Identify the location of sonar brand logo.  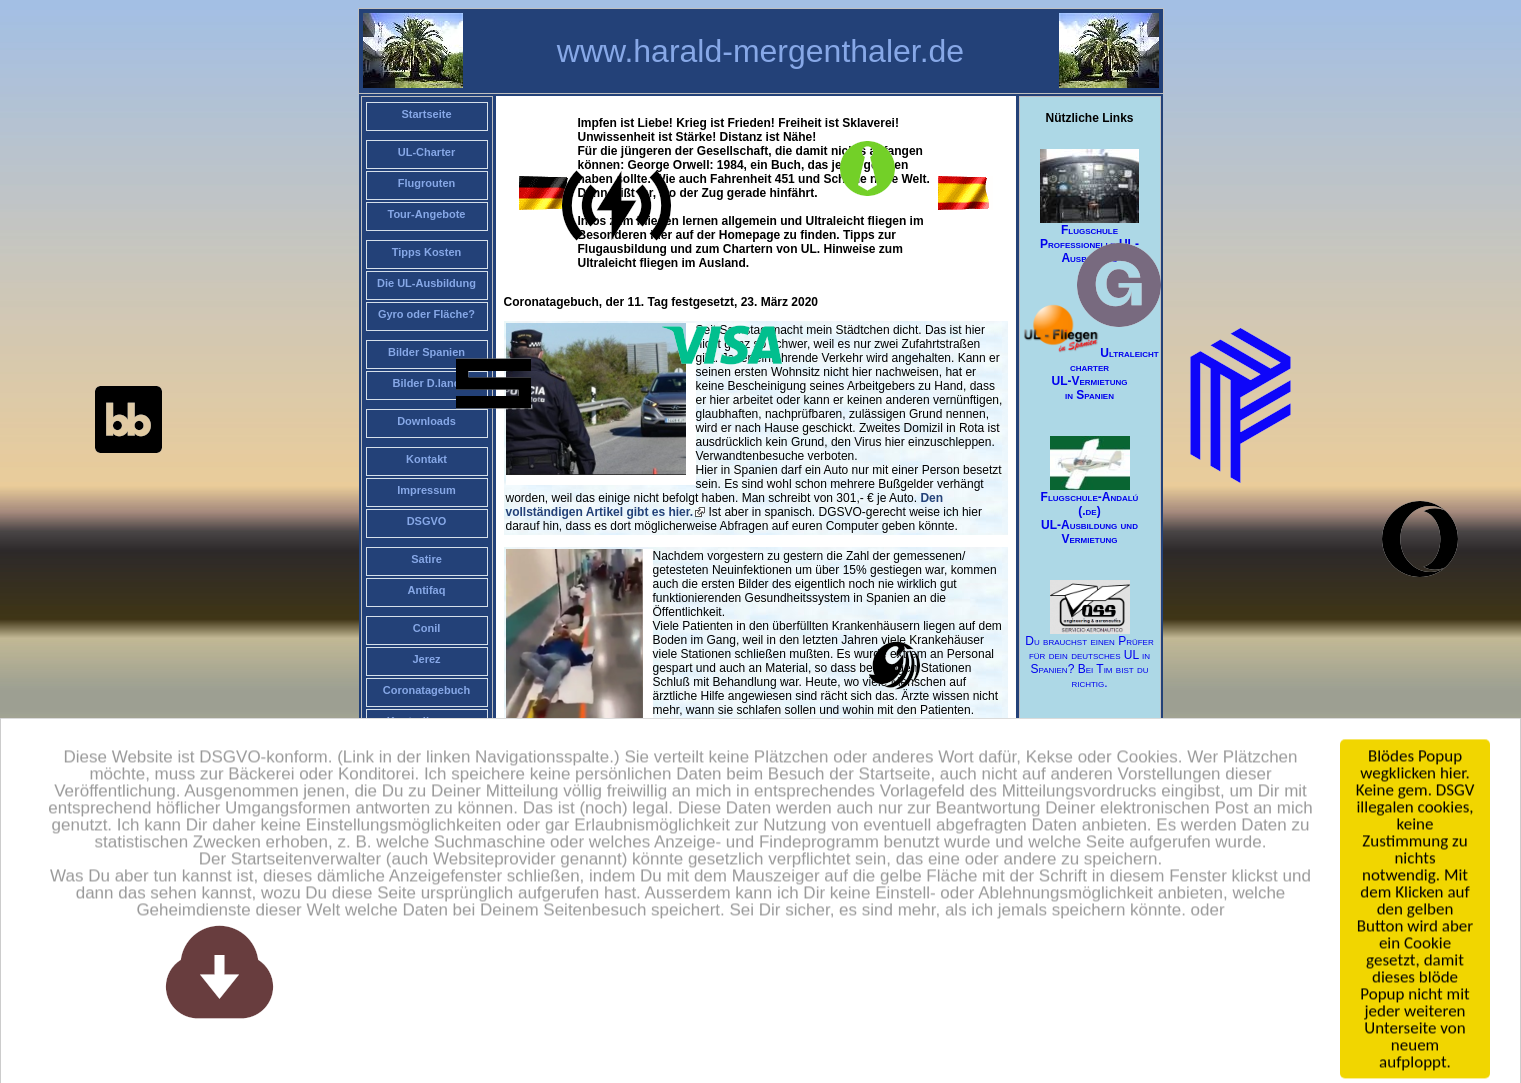
(894, 665).